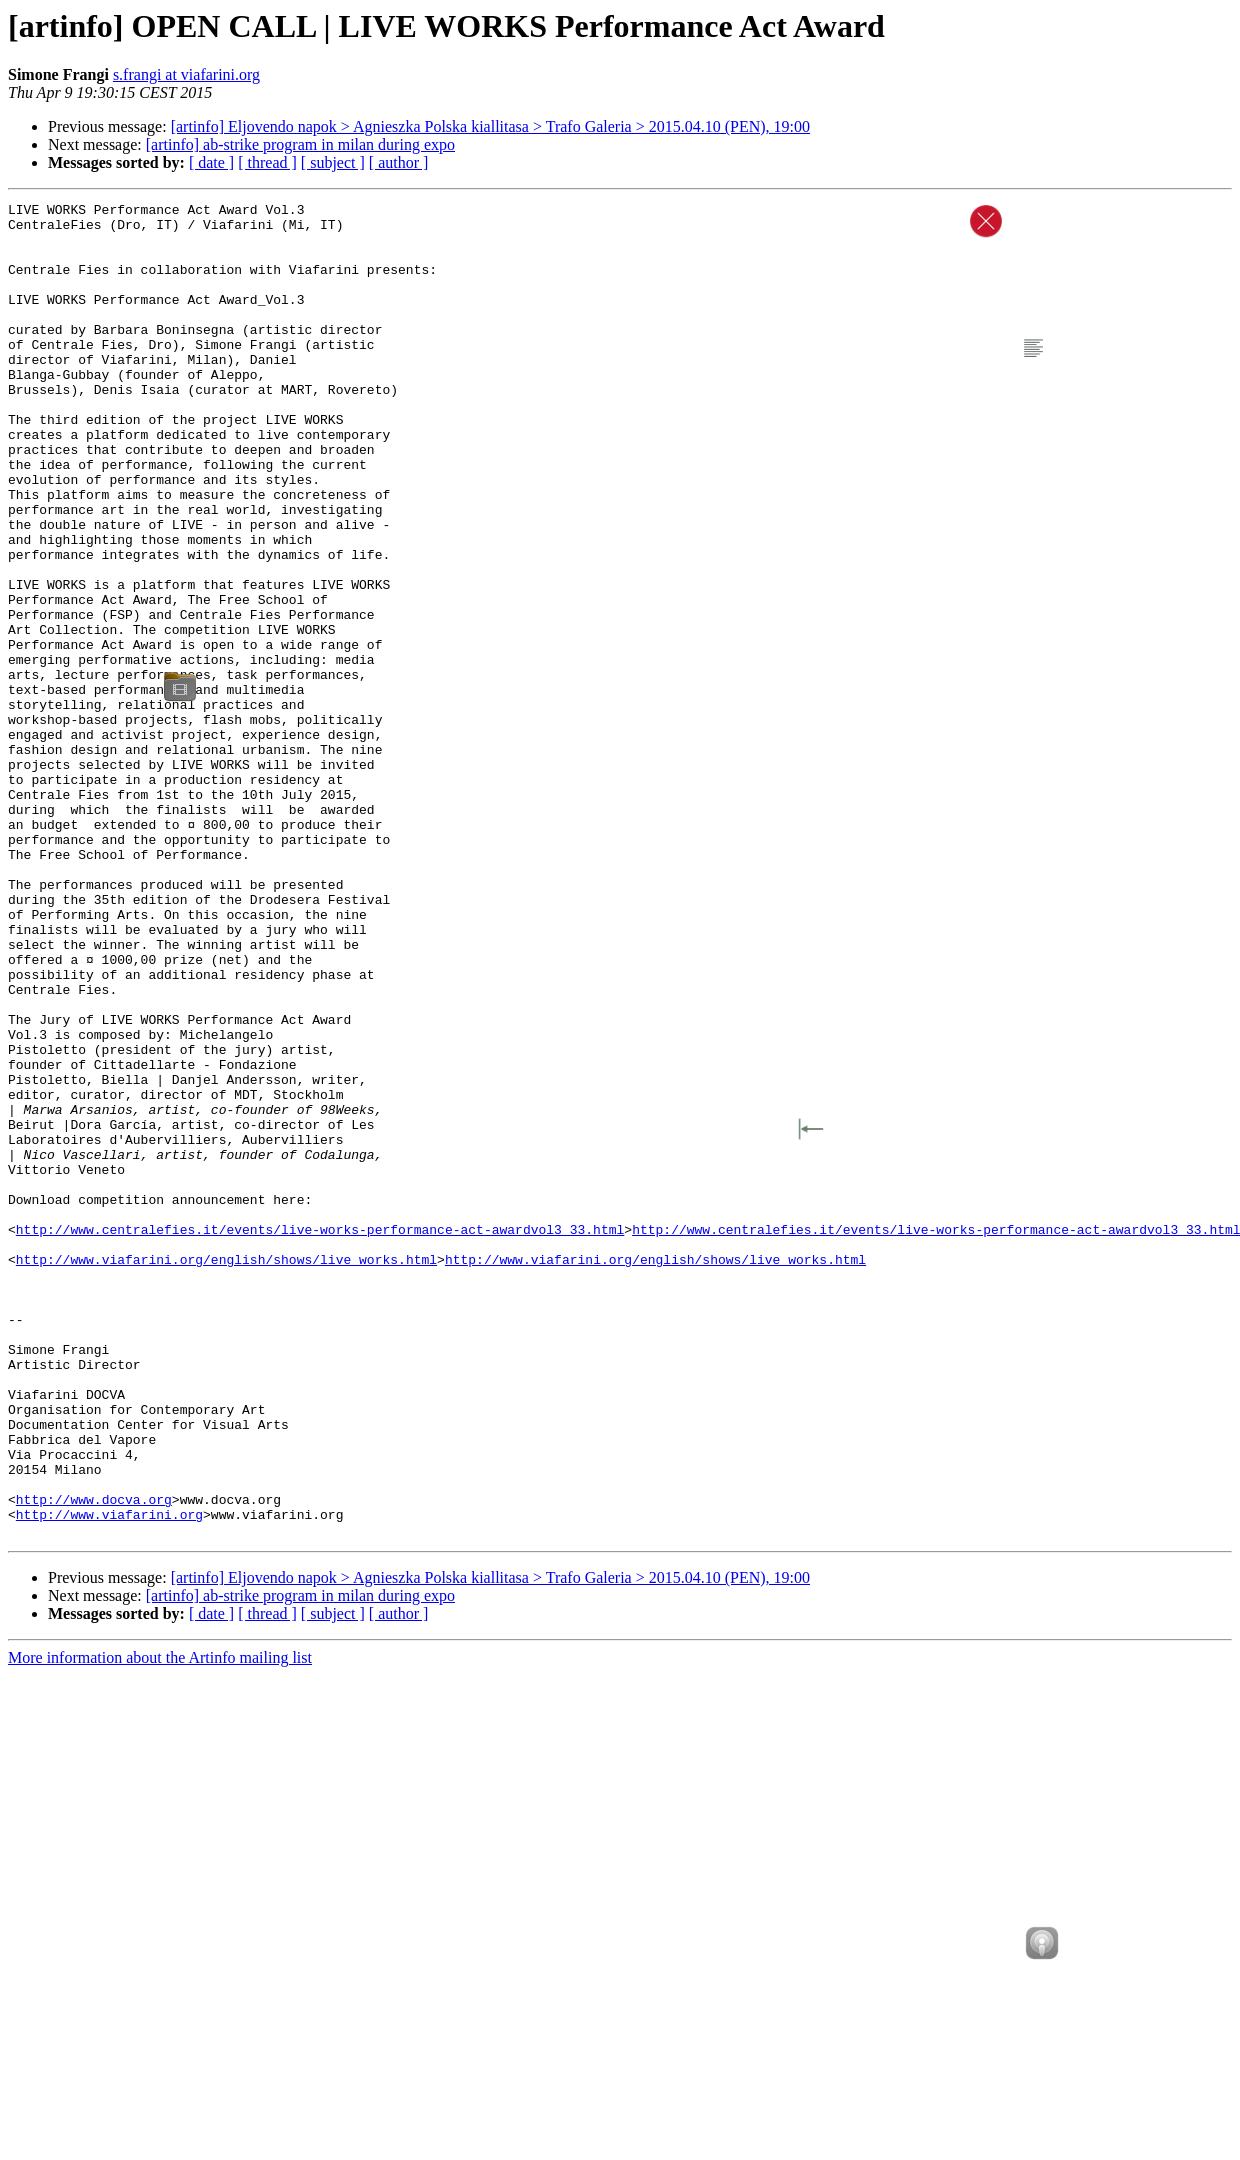  What do you see at coordinates (1042, 1943) in the screenshot?
I see `open the Podcasts app` at bounding box center [1042, 1943].